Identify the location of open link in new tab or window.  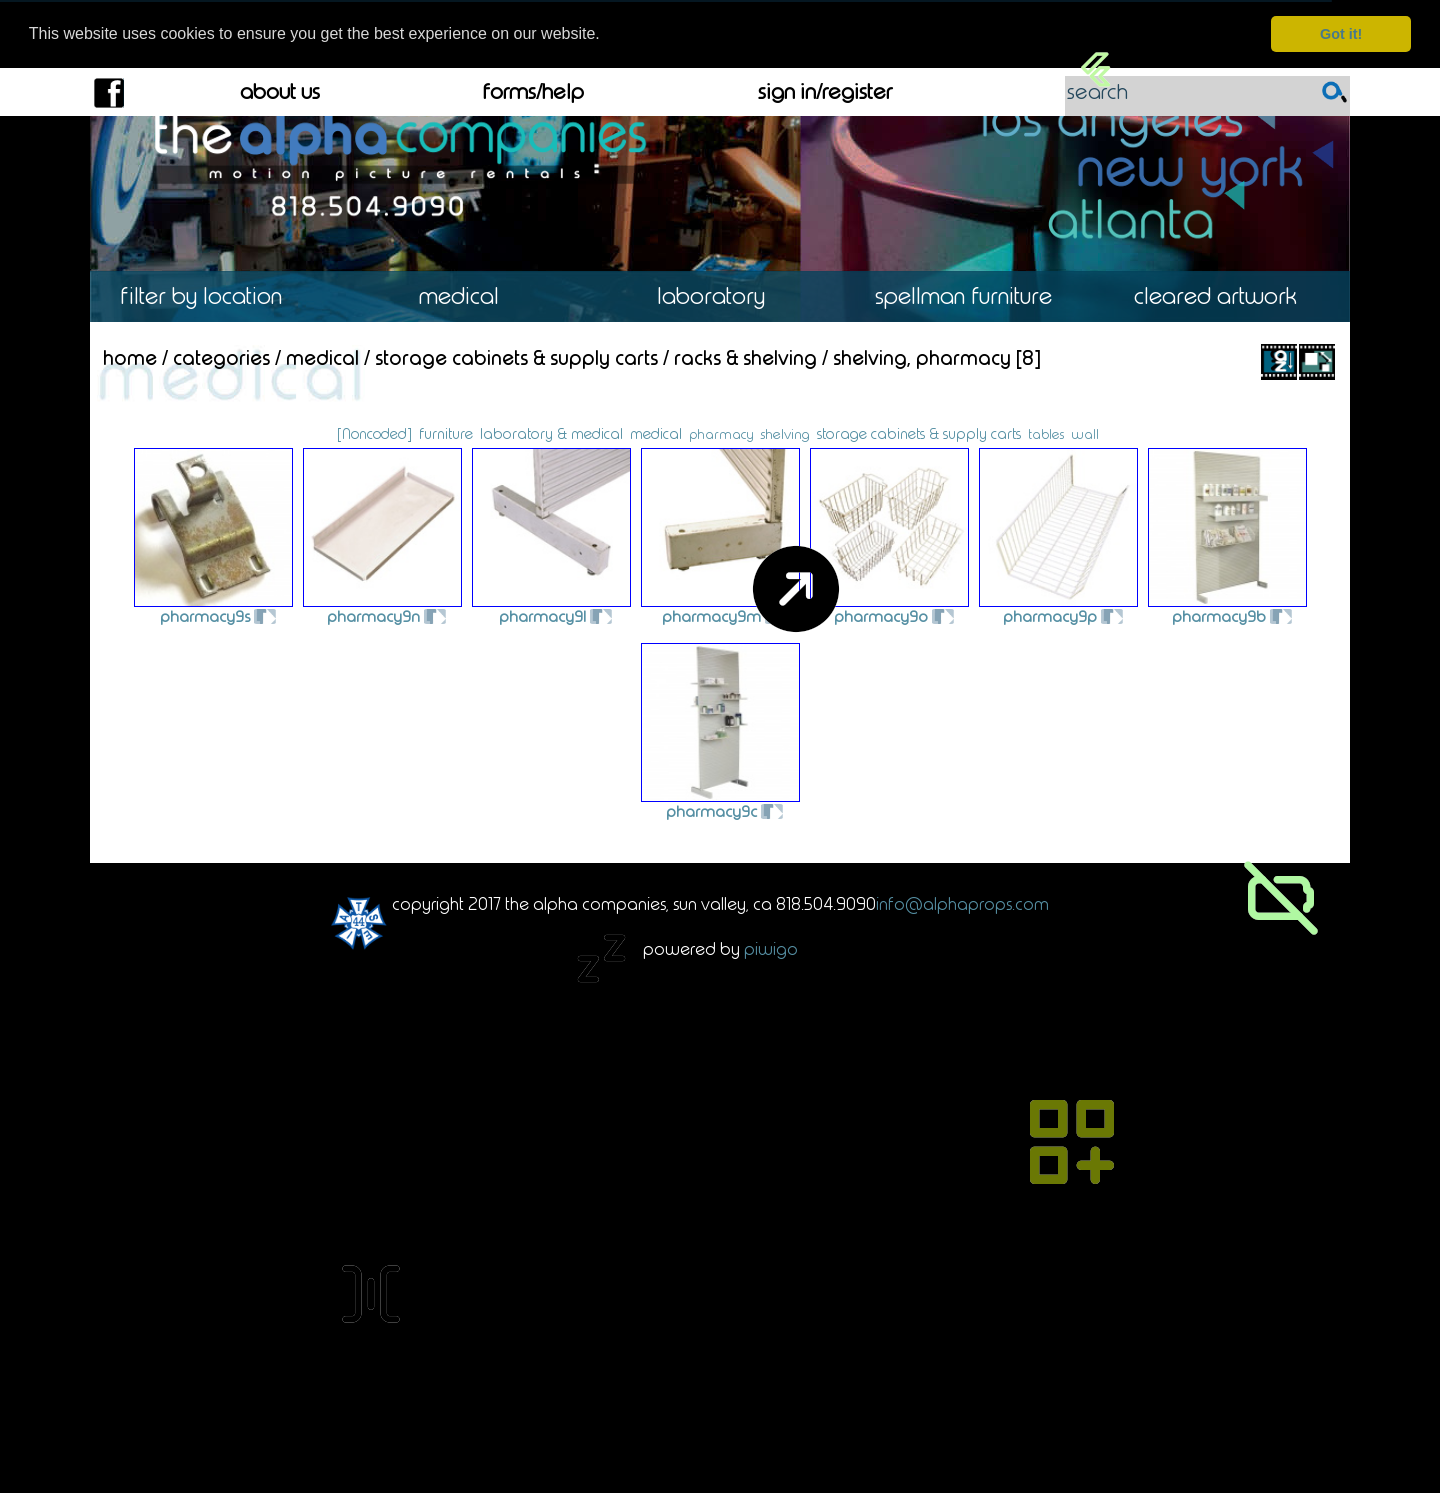
(796, 589).